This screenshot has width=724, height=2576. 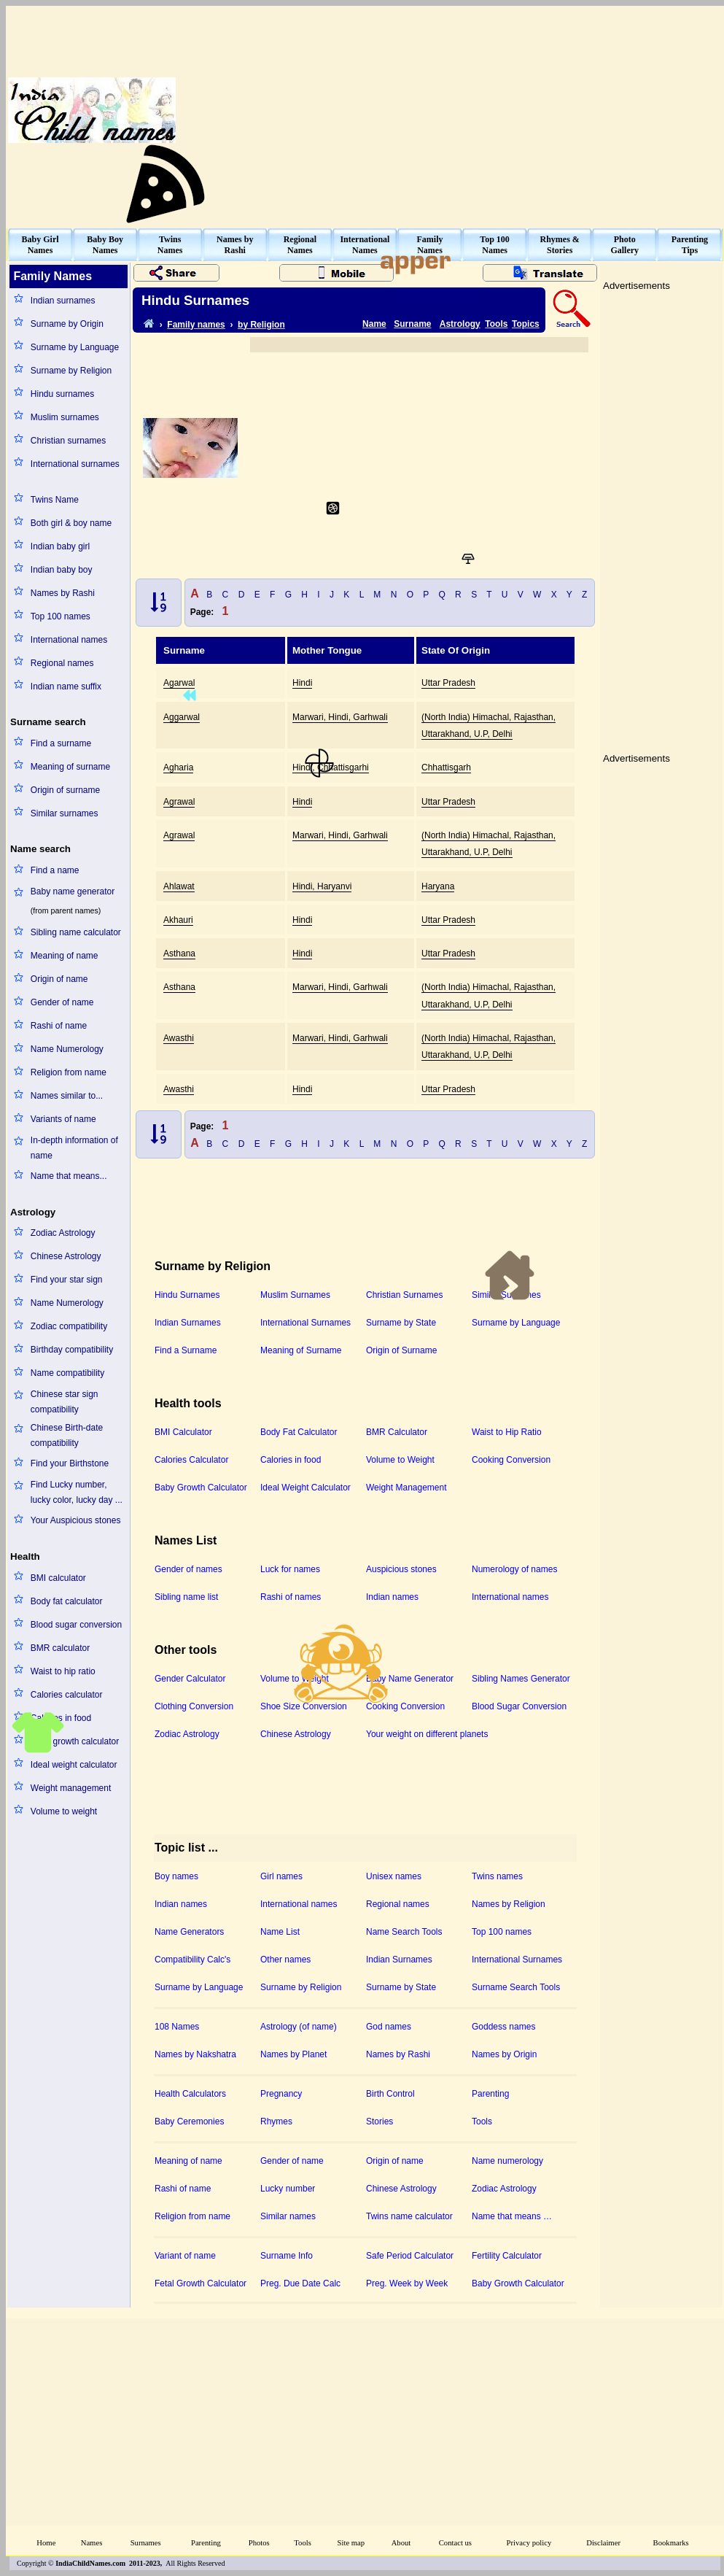 What do you see at coordinates (468, 559) in the screenshot?
I see `access presentation mode` at bounding box center [468, 559].